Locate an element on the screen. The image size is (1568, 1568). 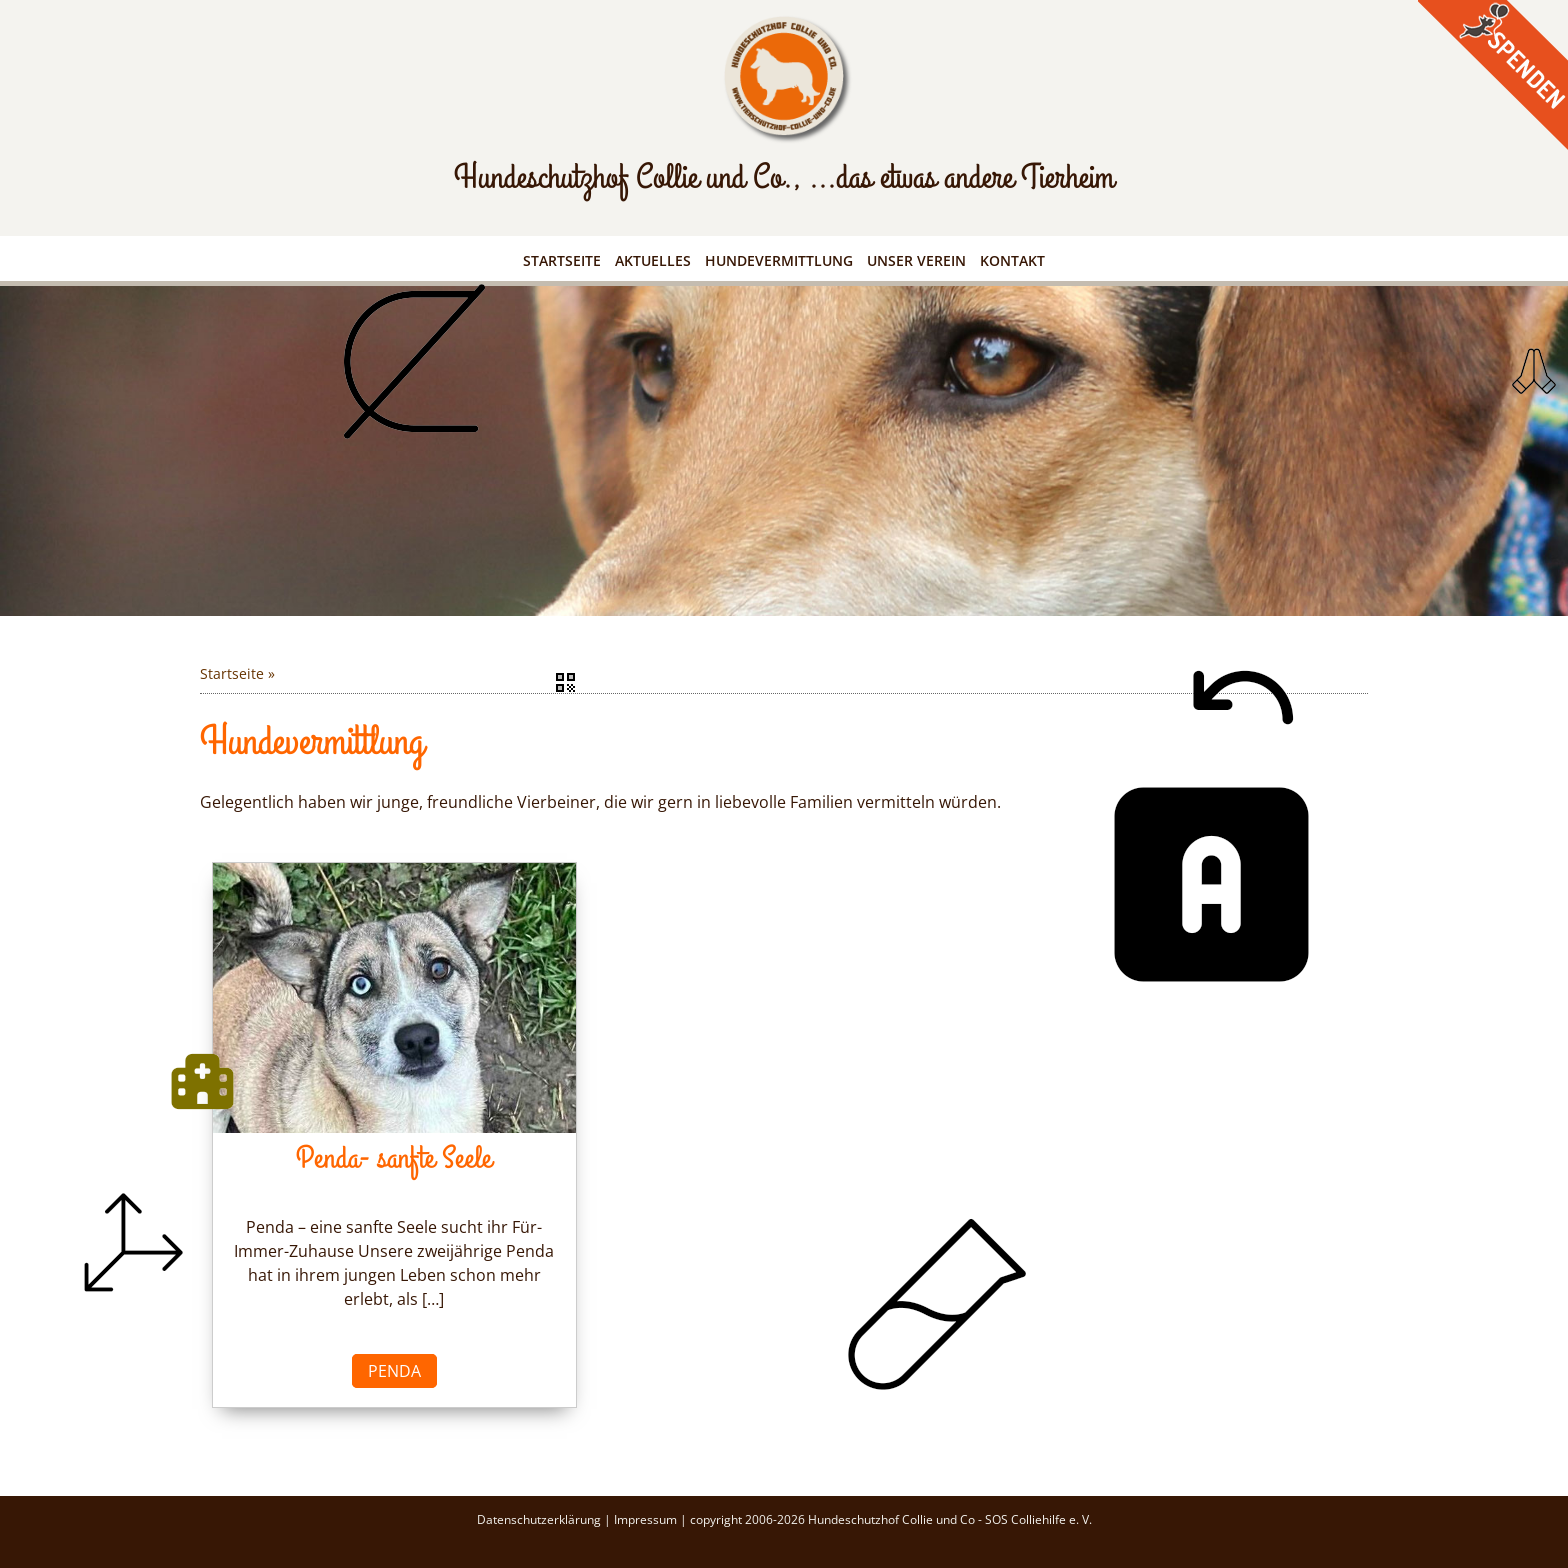
select text formatting option A is located at coordinates (1211, 884).